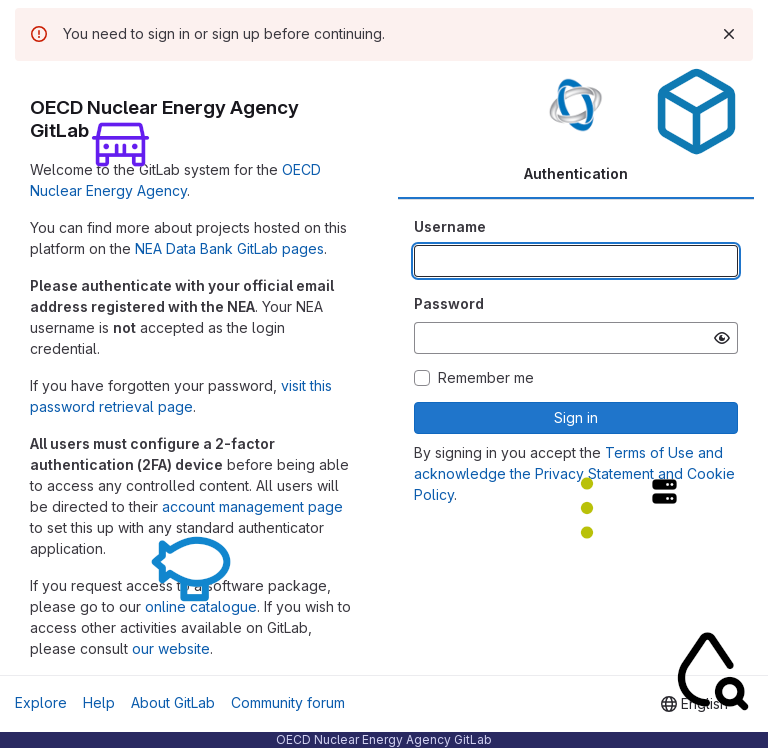  I want to click on select vehicle type as jeep or SUV, so click(120, 145).